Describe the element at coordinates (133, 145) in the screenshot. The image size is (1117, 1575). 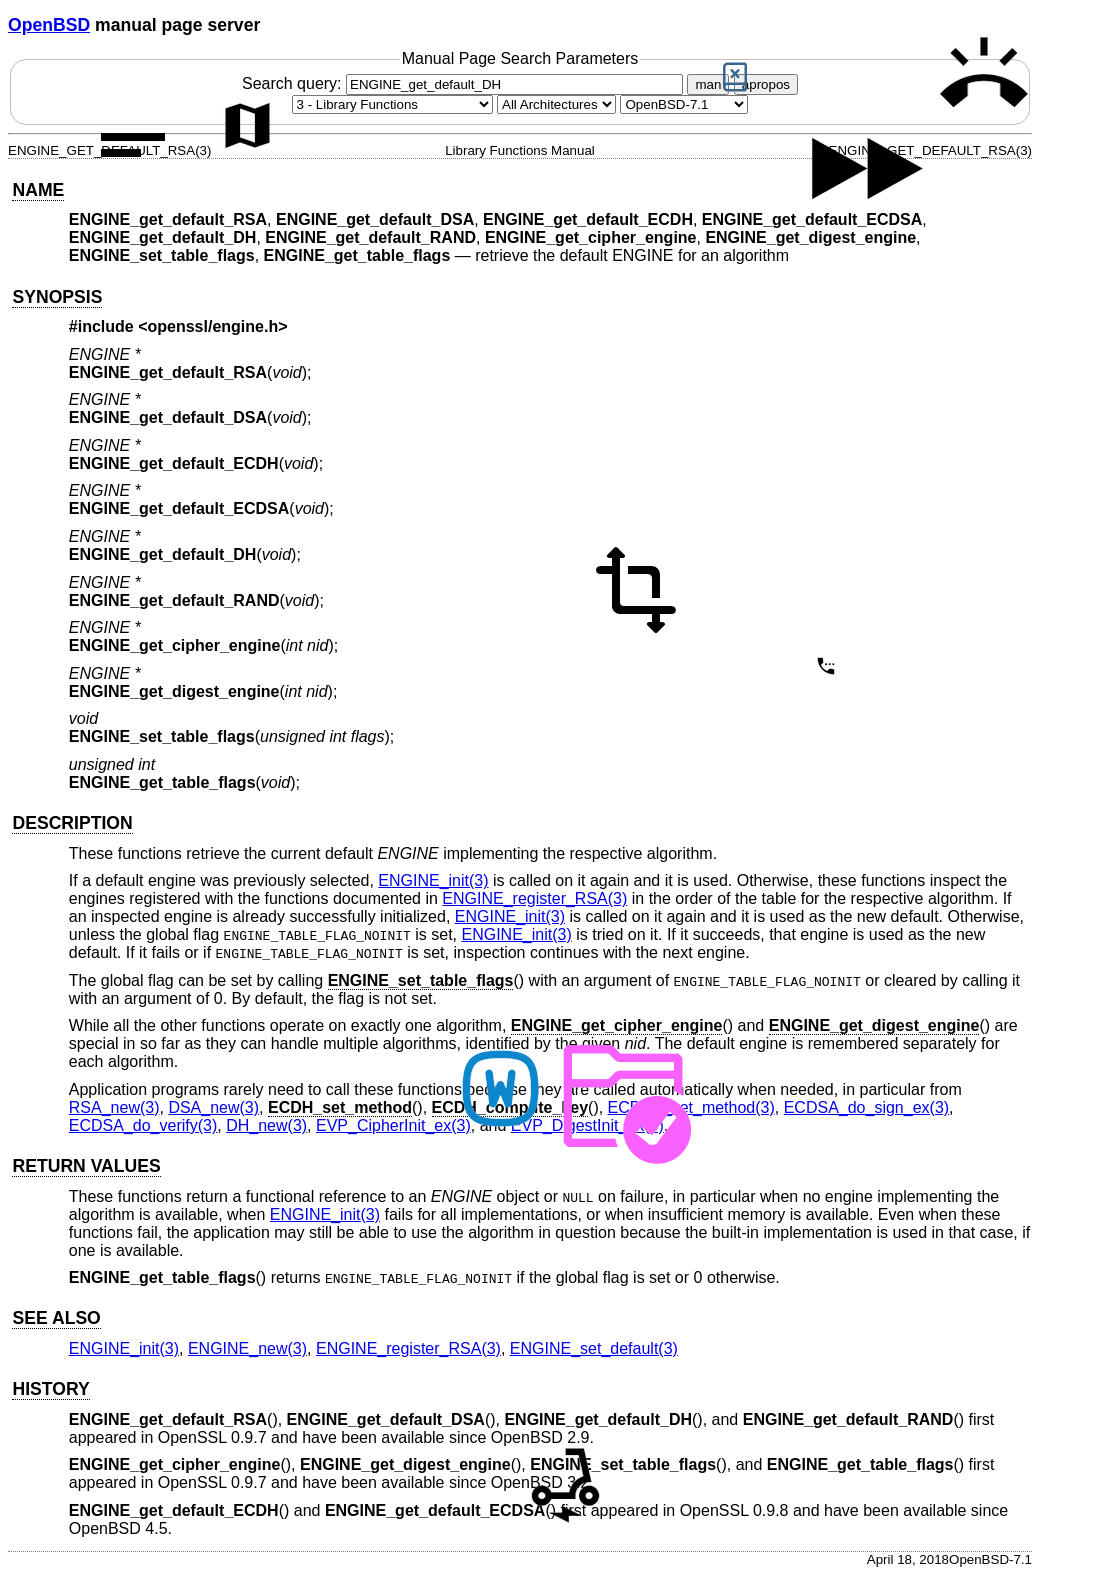
I see `enter a short text response` at that location.